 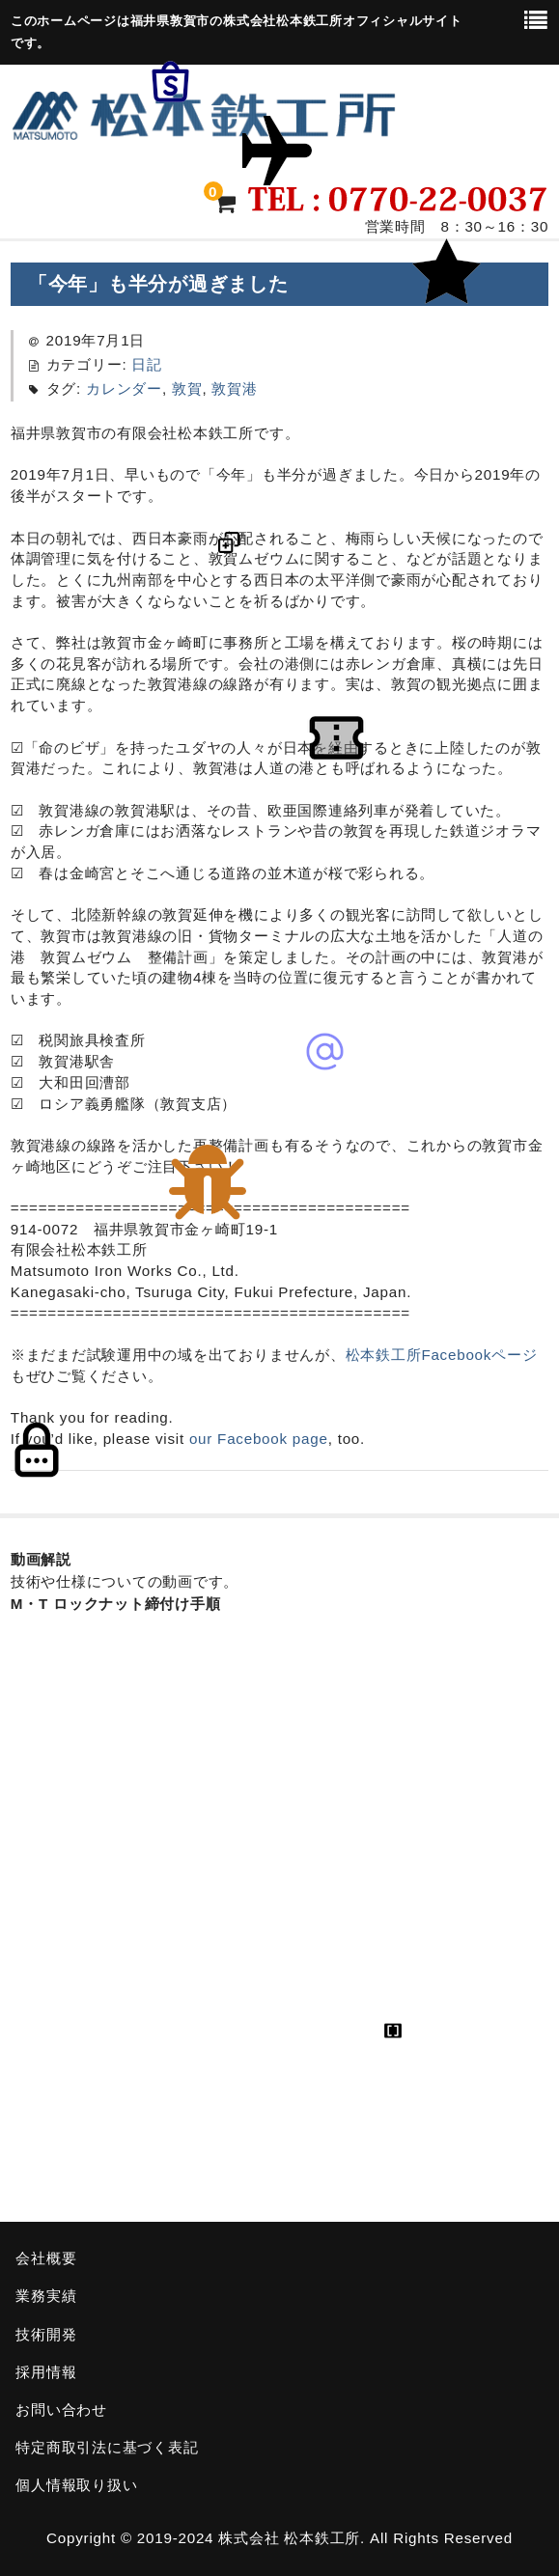 I want to click on enter an email address, so click(x=324, y=1051).